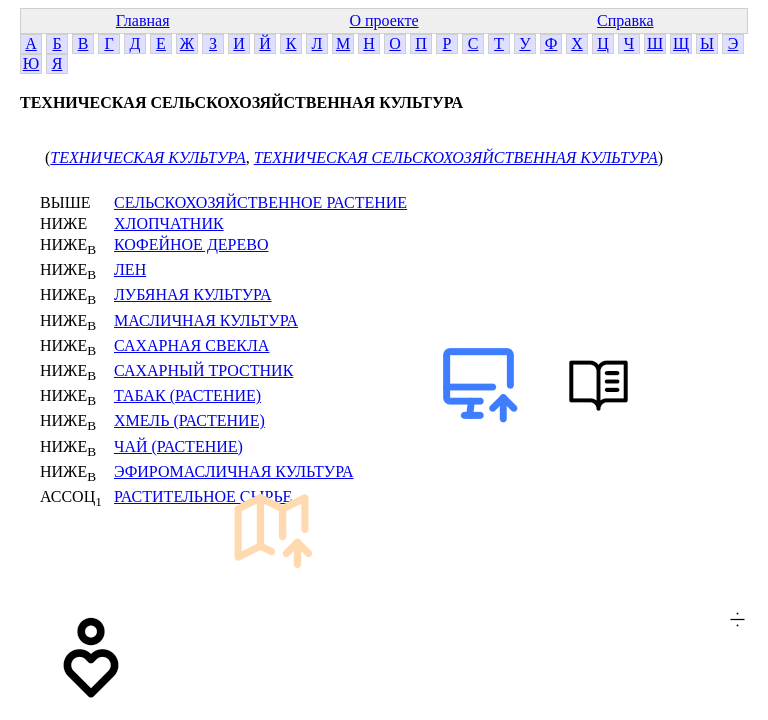 The image size is (768, 720). What do you see at coordinates (598, 381) in the screenshot?
I see `open reading mode or e-reader` at bounding box center [598, 381].